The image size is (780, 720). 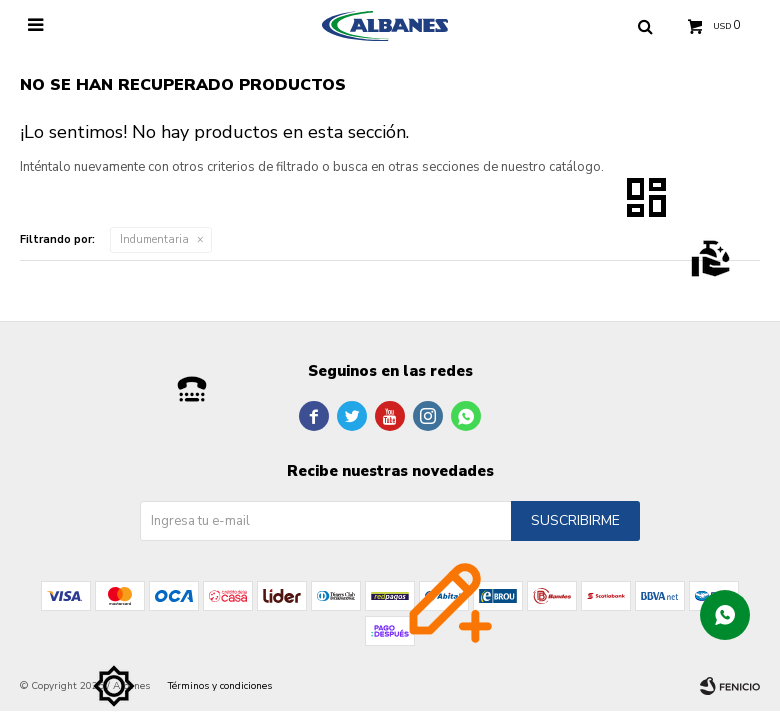 I want to click on create a new note or document, so click(x=446, y=597).